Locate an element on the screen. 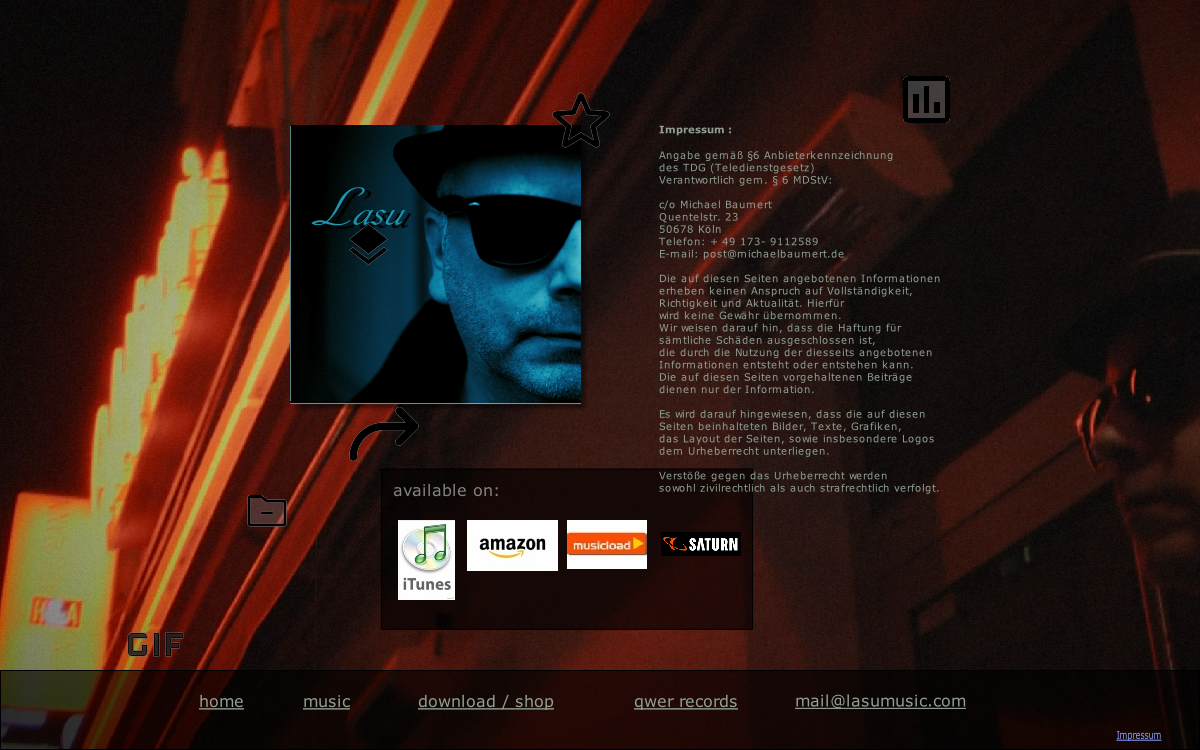 The width and height of the screenshot is (1200, 750). toggle map layers or overlays is located at coordinates (368, 245).